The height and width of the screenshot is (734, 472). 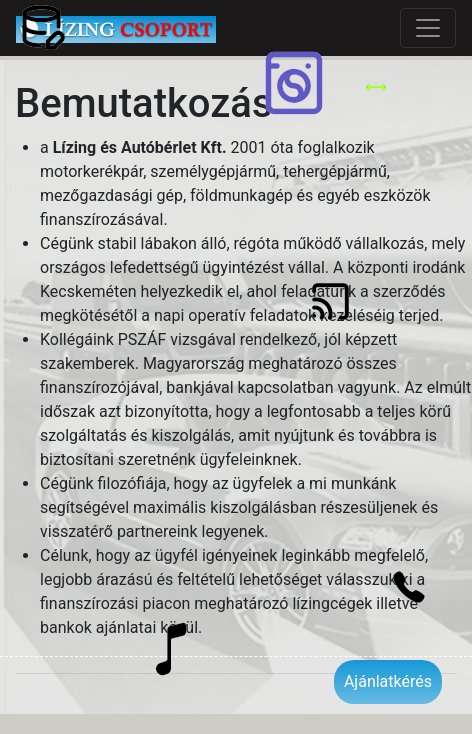 I want to click on cast media to a nearby device, so click(x=330, y=301).